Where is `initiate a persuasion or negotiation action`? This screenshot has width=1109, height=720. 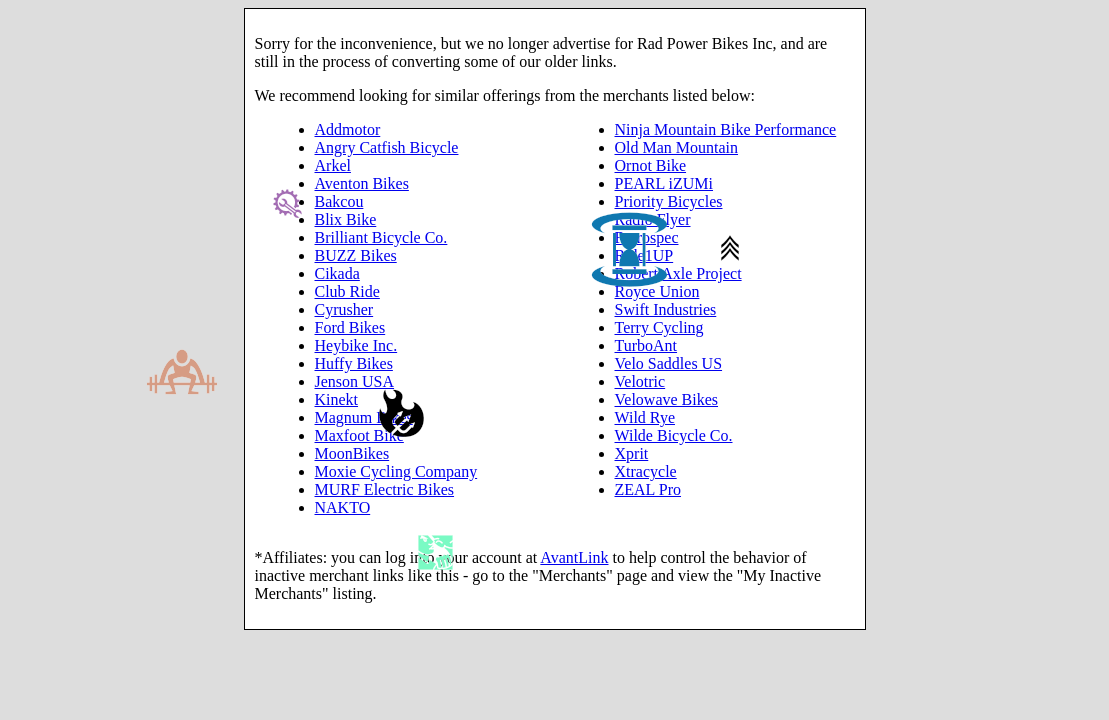 initiate a persuasion or negotiation action is located at coordinates (435, 552).